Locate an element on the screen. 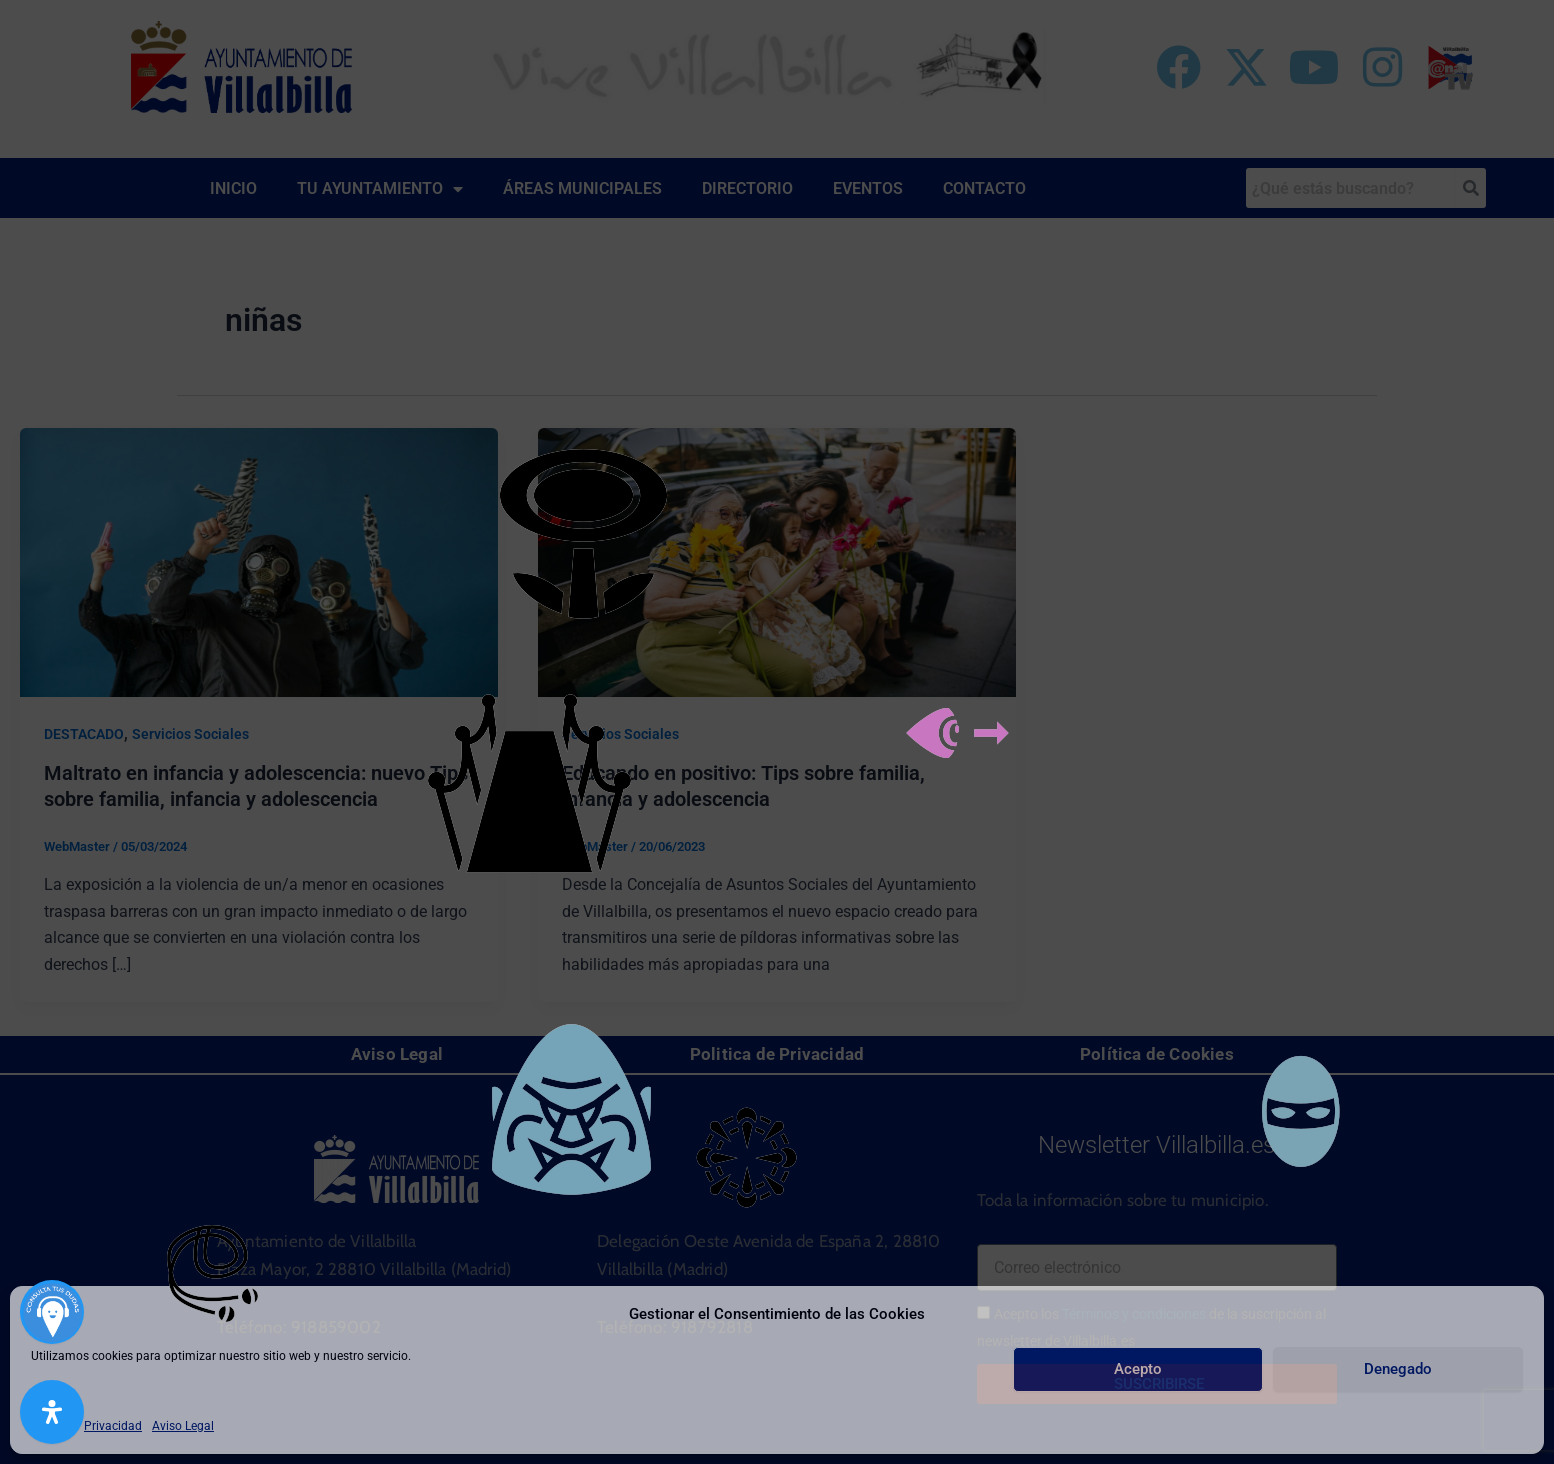 Image resolution: width=1554 pixels, height=1464 pixels. indicates VIP or premium access area is located at coordinates (529, 781).